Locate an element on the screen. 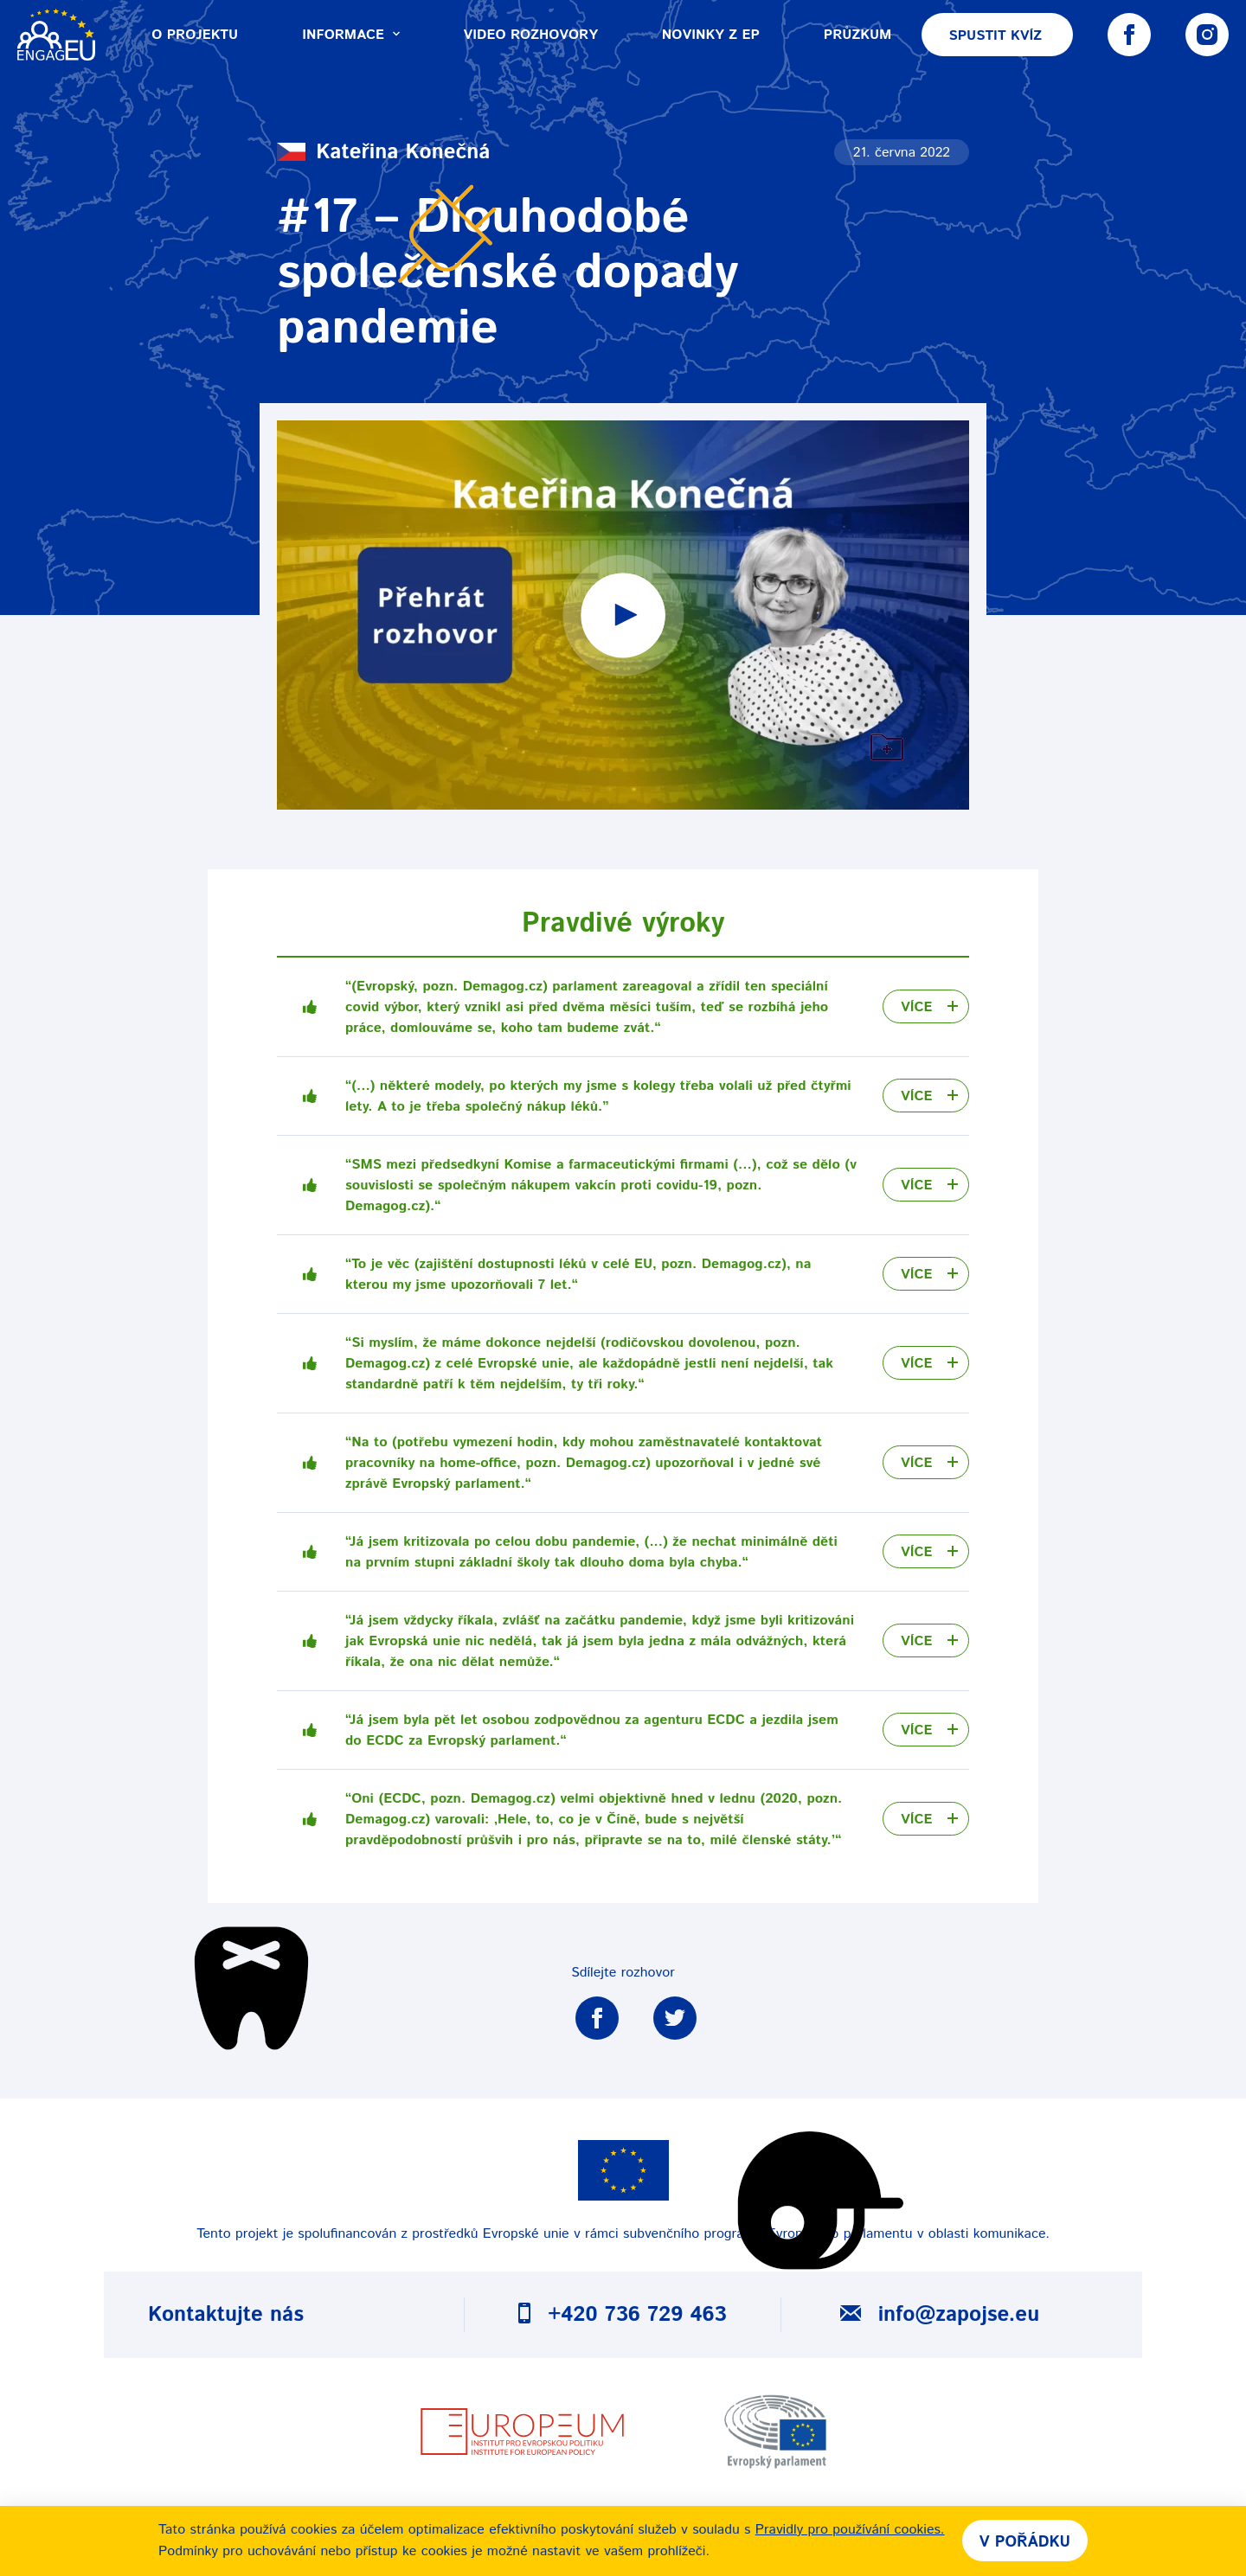  access dental health information is located at coordinates (251, 1988).